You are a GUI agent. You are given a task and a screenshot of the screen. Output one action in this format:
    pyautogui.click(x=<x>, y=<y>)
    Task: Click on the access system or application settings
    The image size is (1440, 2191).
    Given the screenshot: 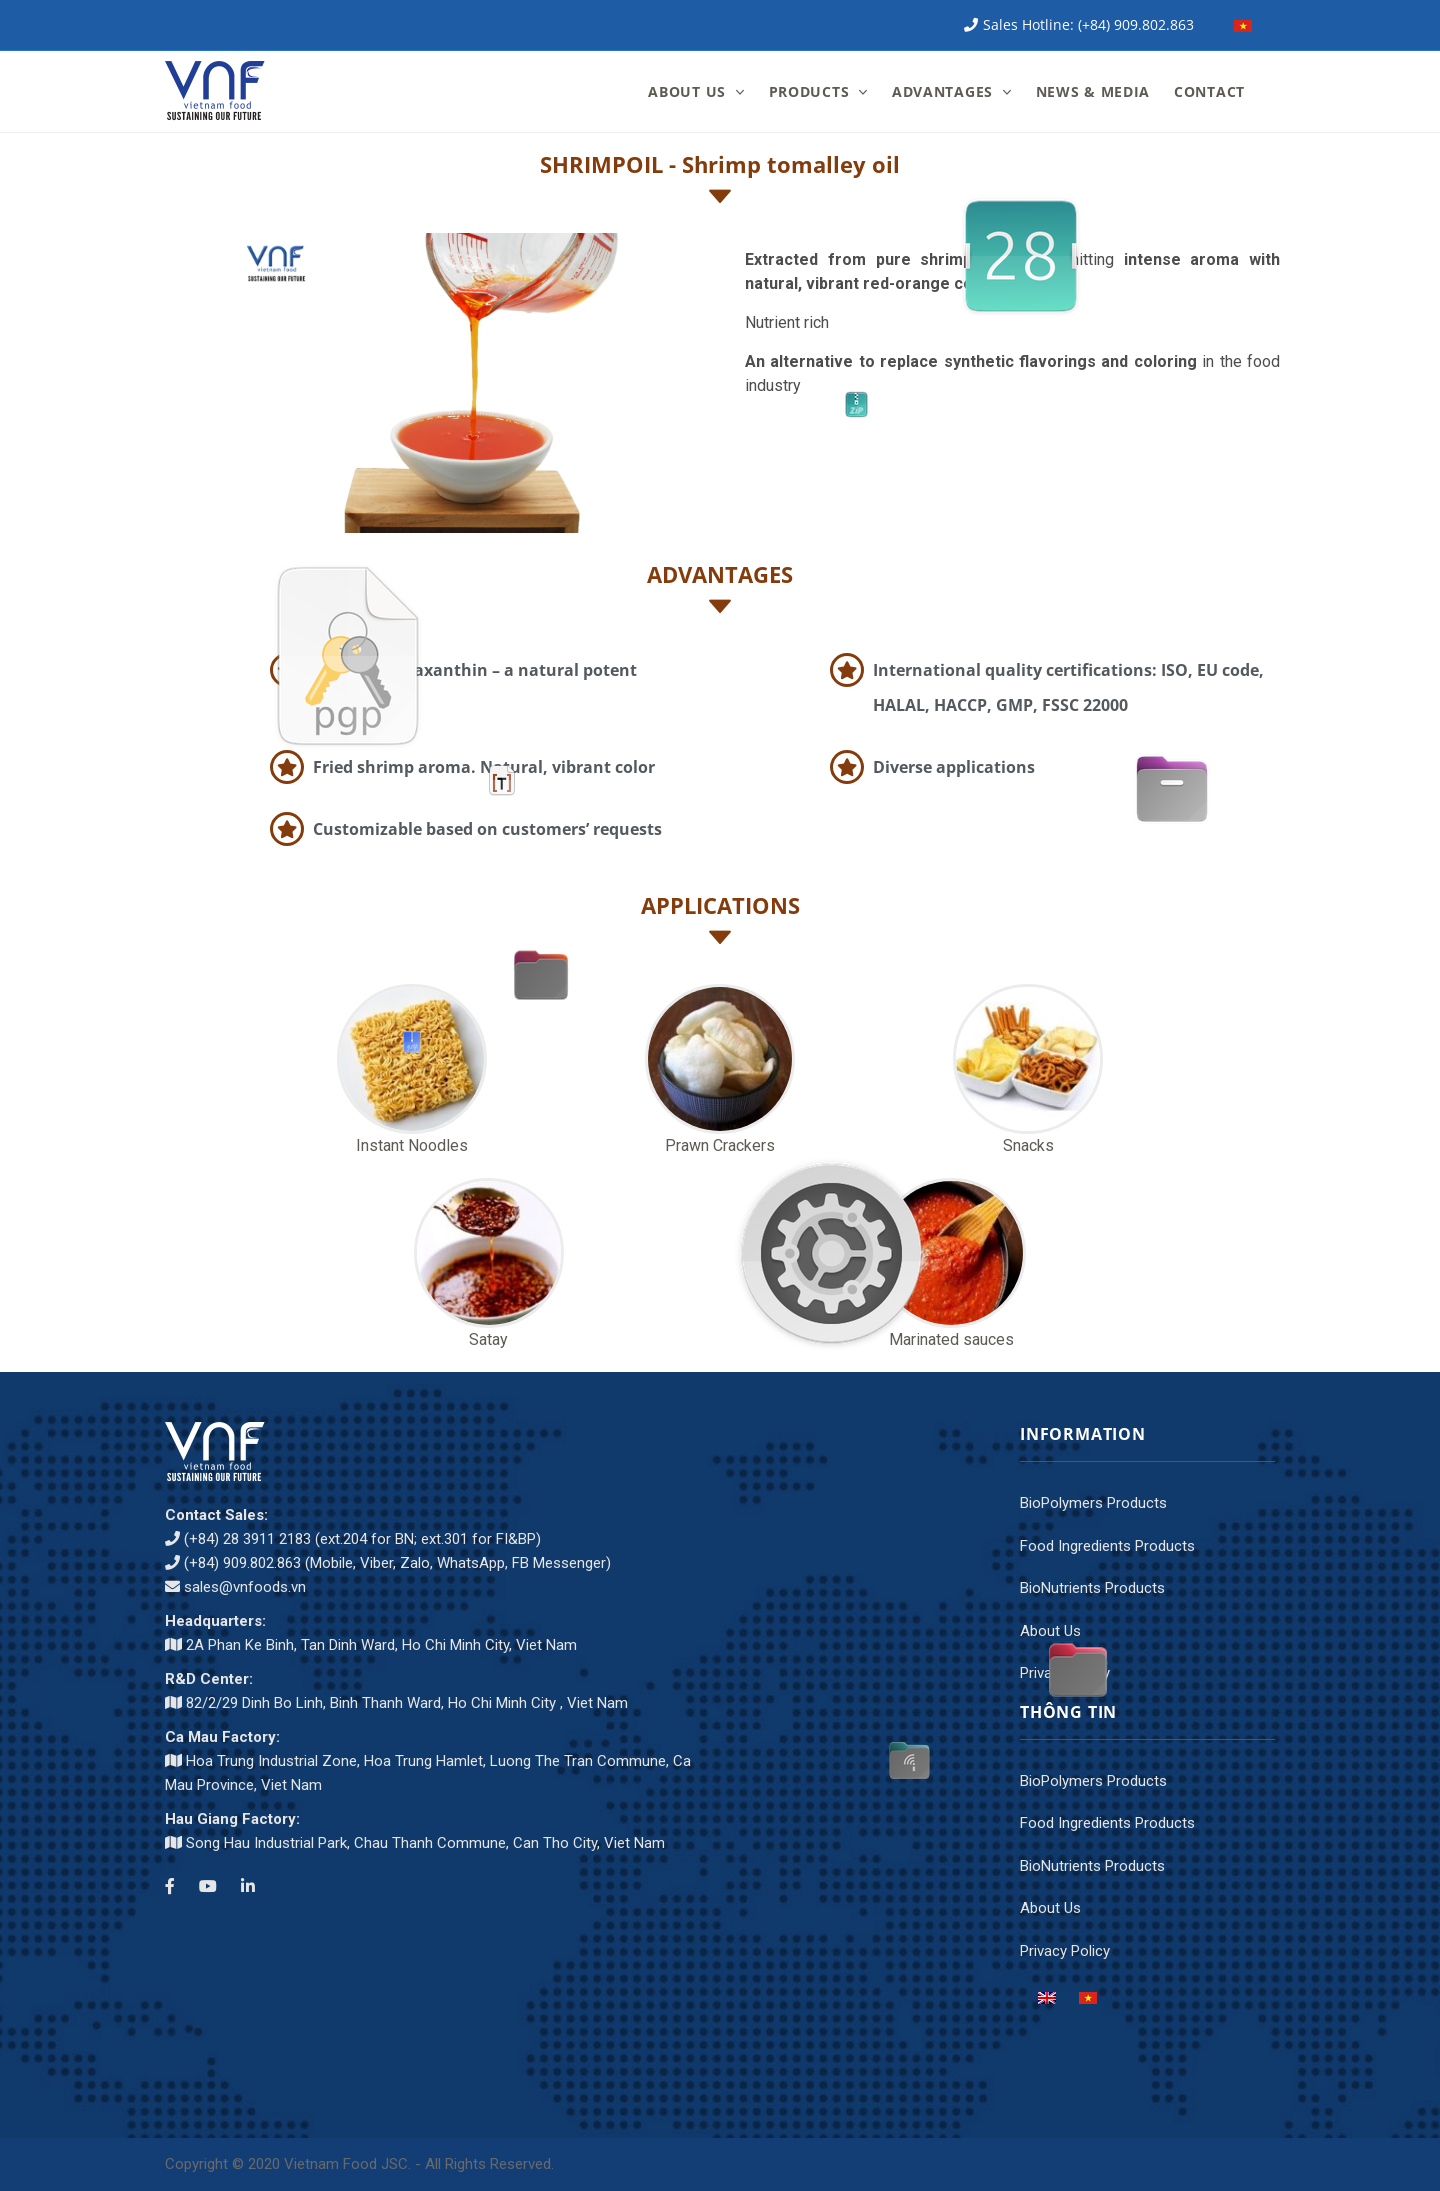 What is the action you would take?
    pyautogui.click(x=831, y=1253)
    